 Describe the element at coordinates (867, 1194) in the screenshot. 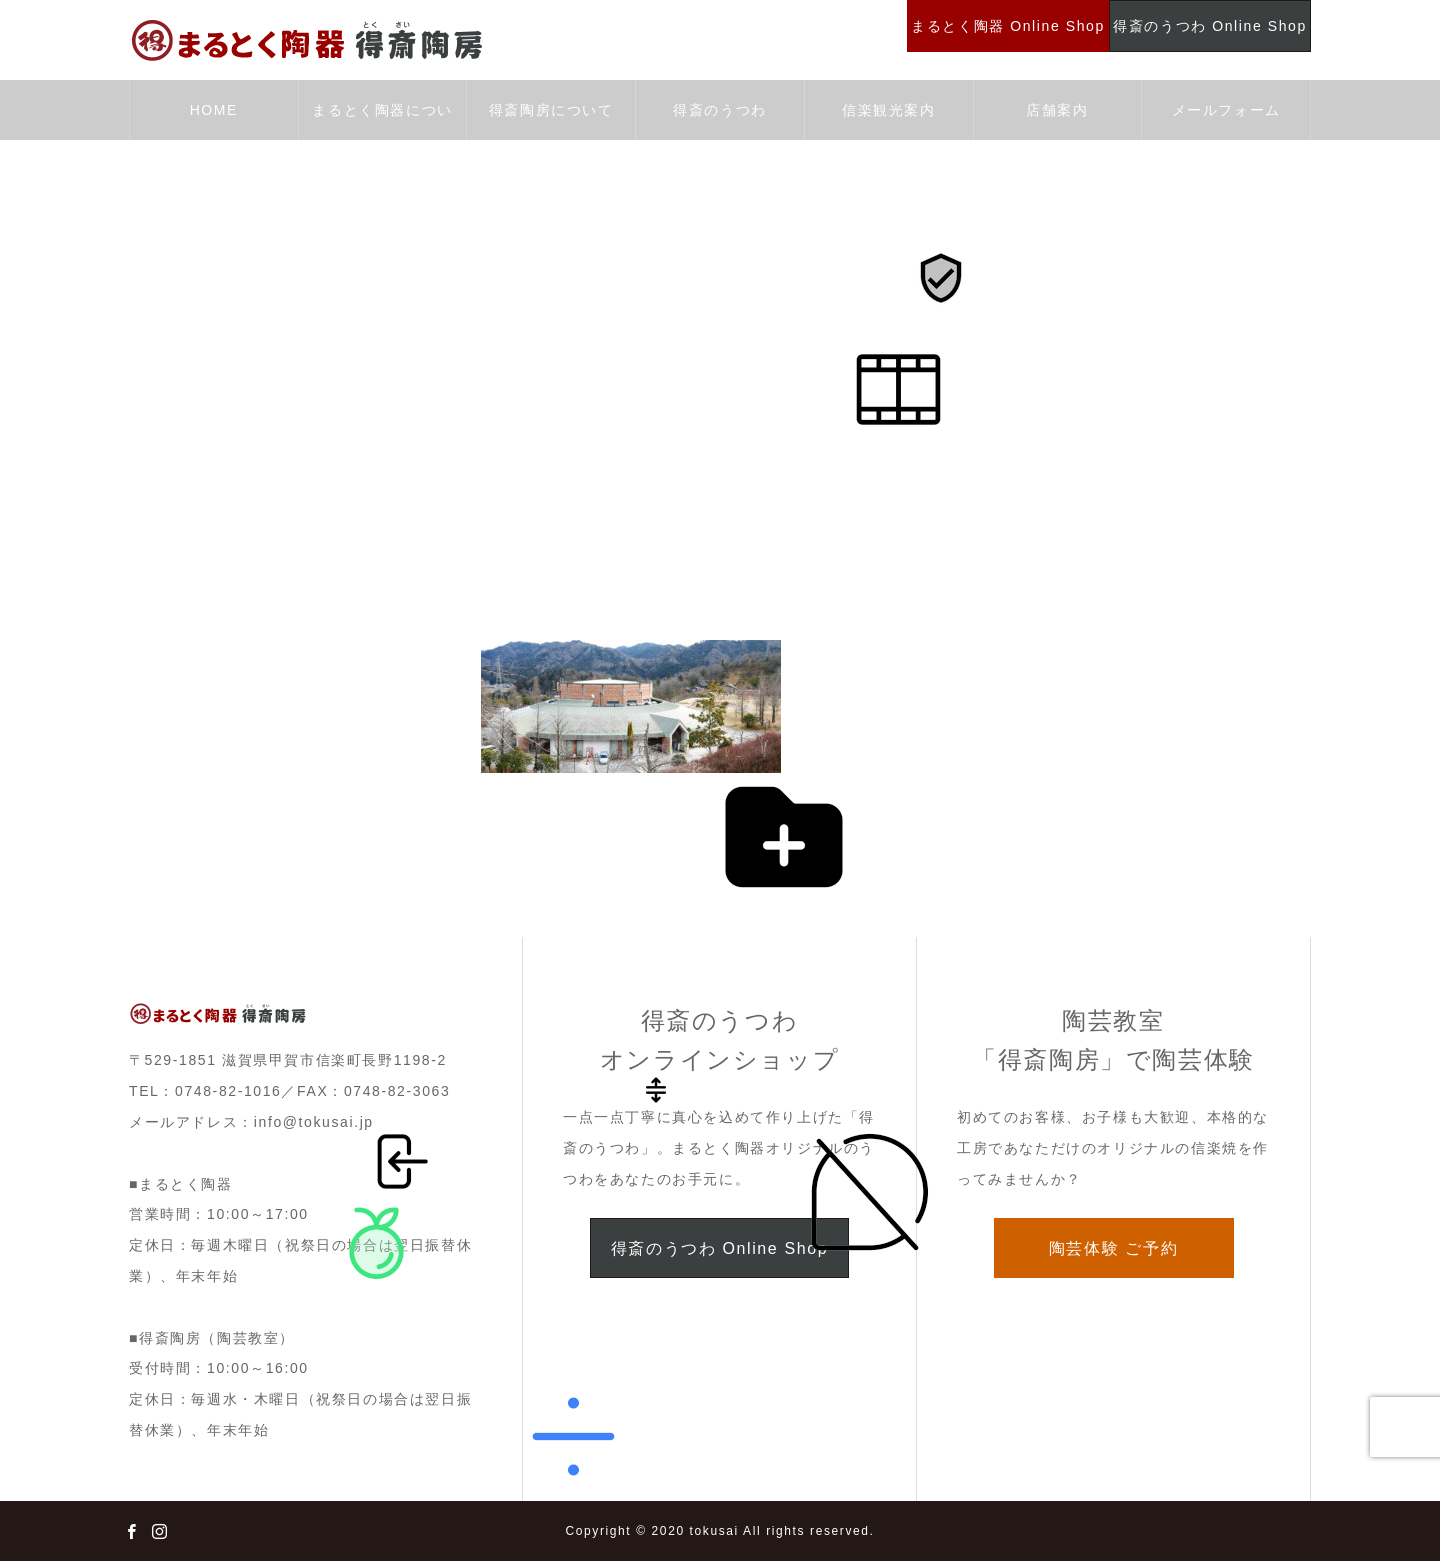

I see `mute or disable chat notifications` at that location.